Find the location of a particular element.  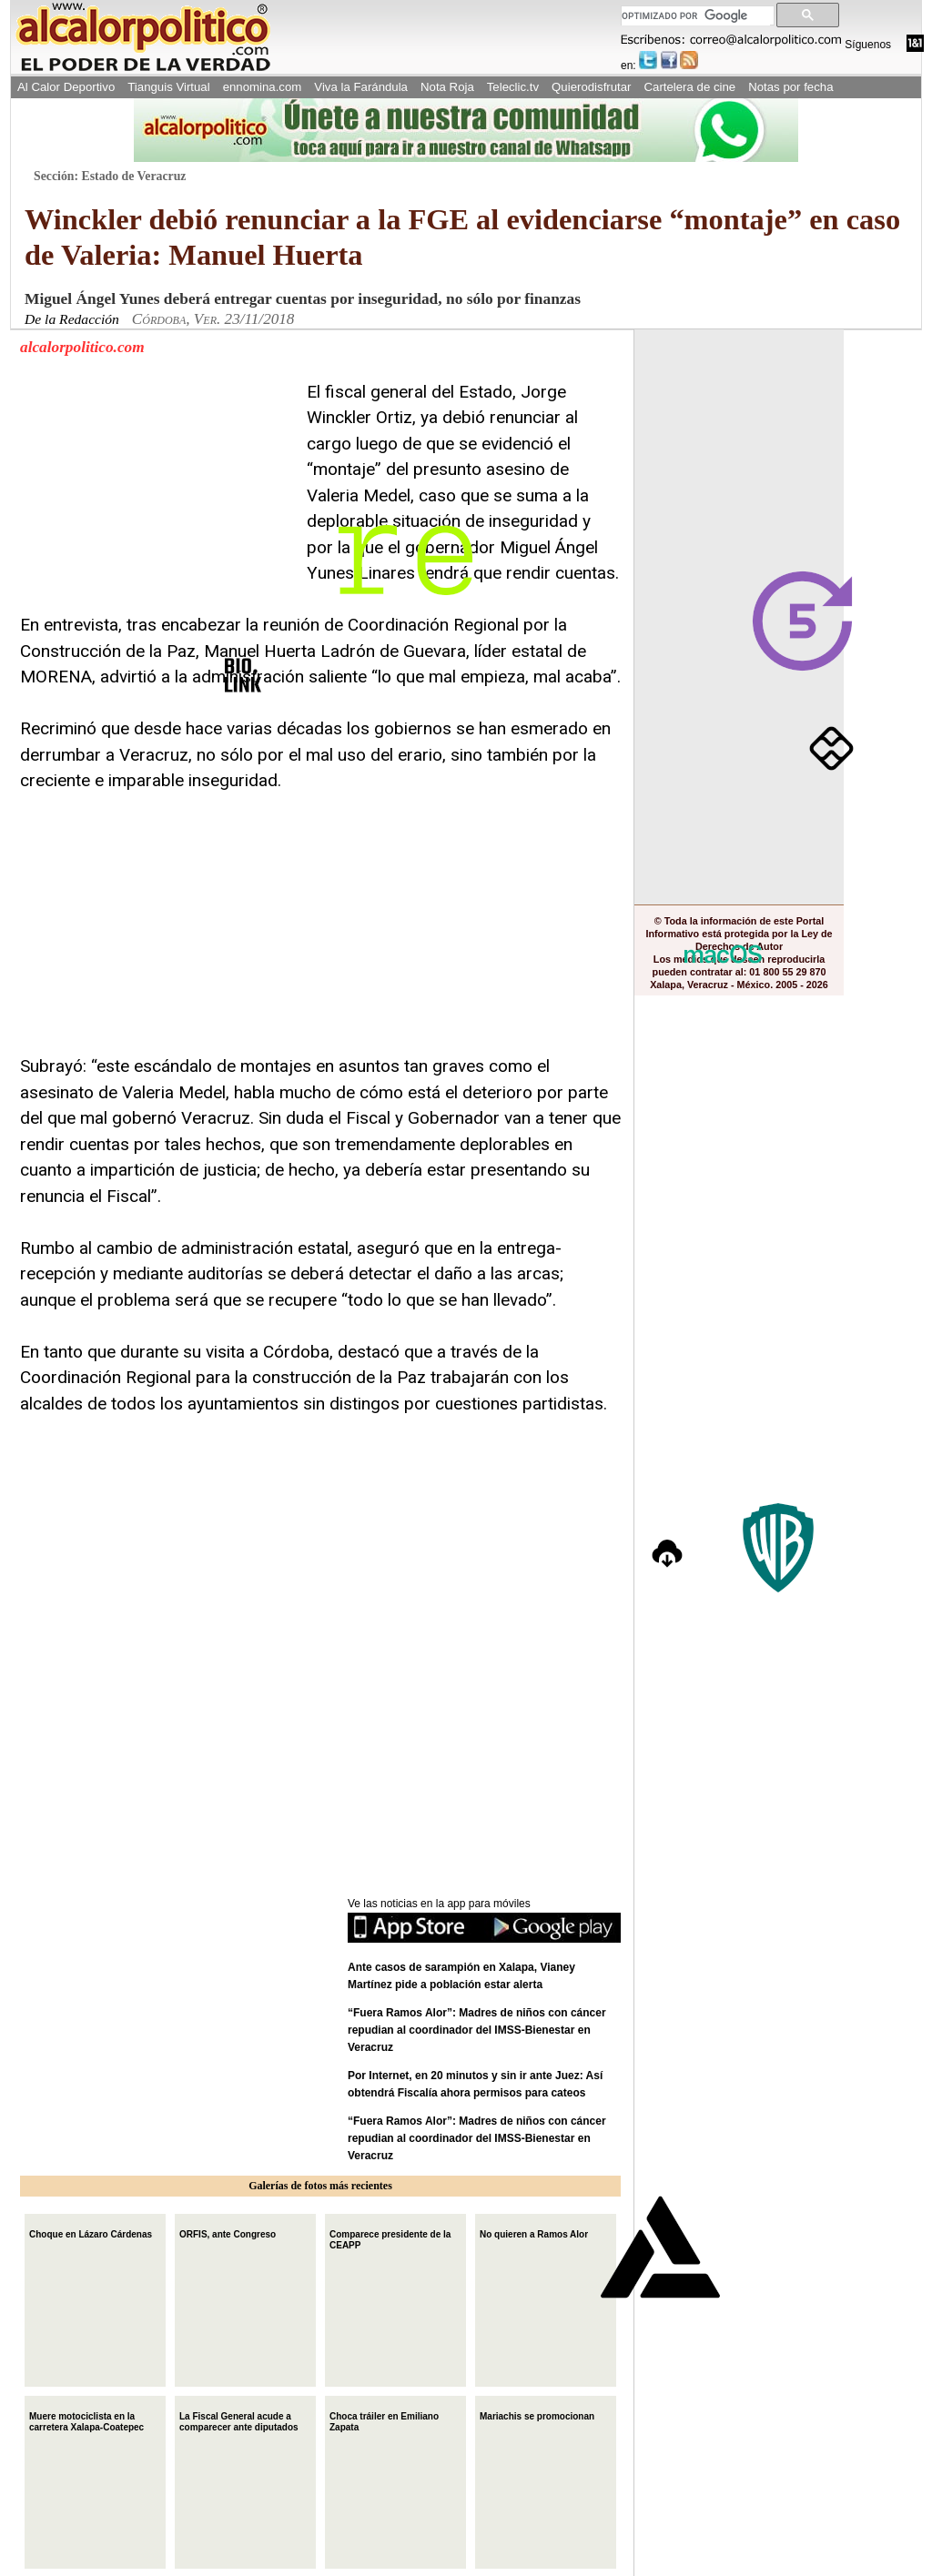

skip forward 5 seconds in media playback is located at coordinates (802, 621).